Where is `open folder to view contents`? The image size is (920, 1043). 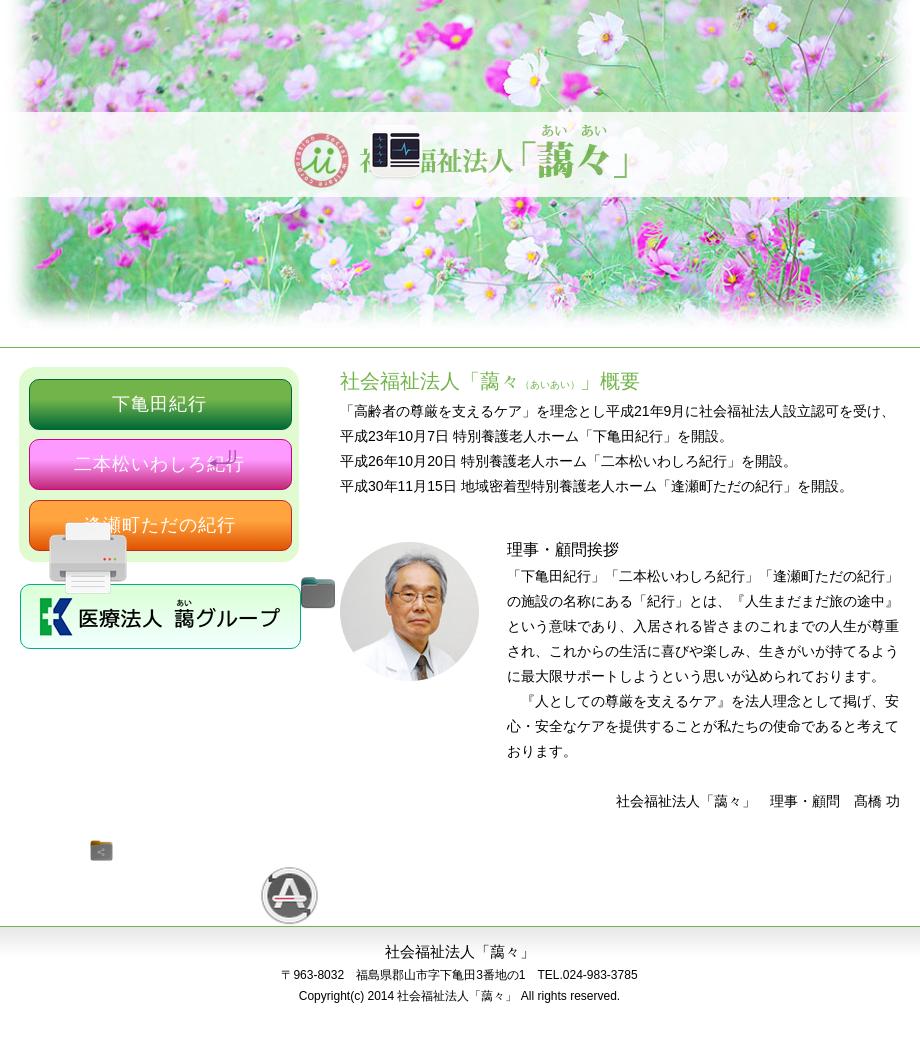 open folder to view contents is located at coordinates (318, 592).